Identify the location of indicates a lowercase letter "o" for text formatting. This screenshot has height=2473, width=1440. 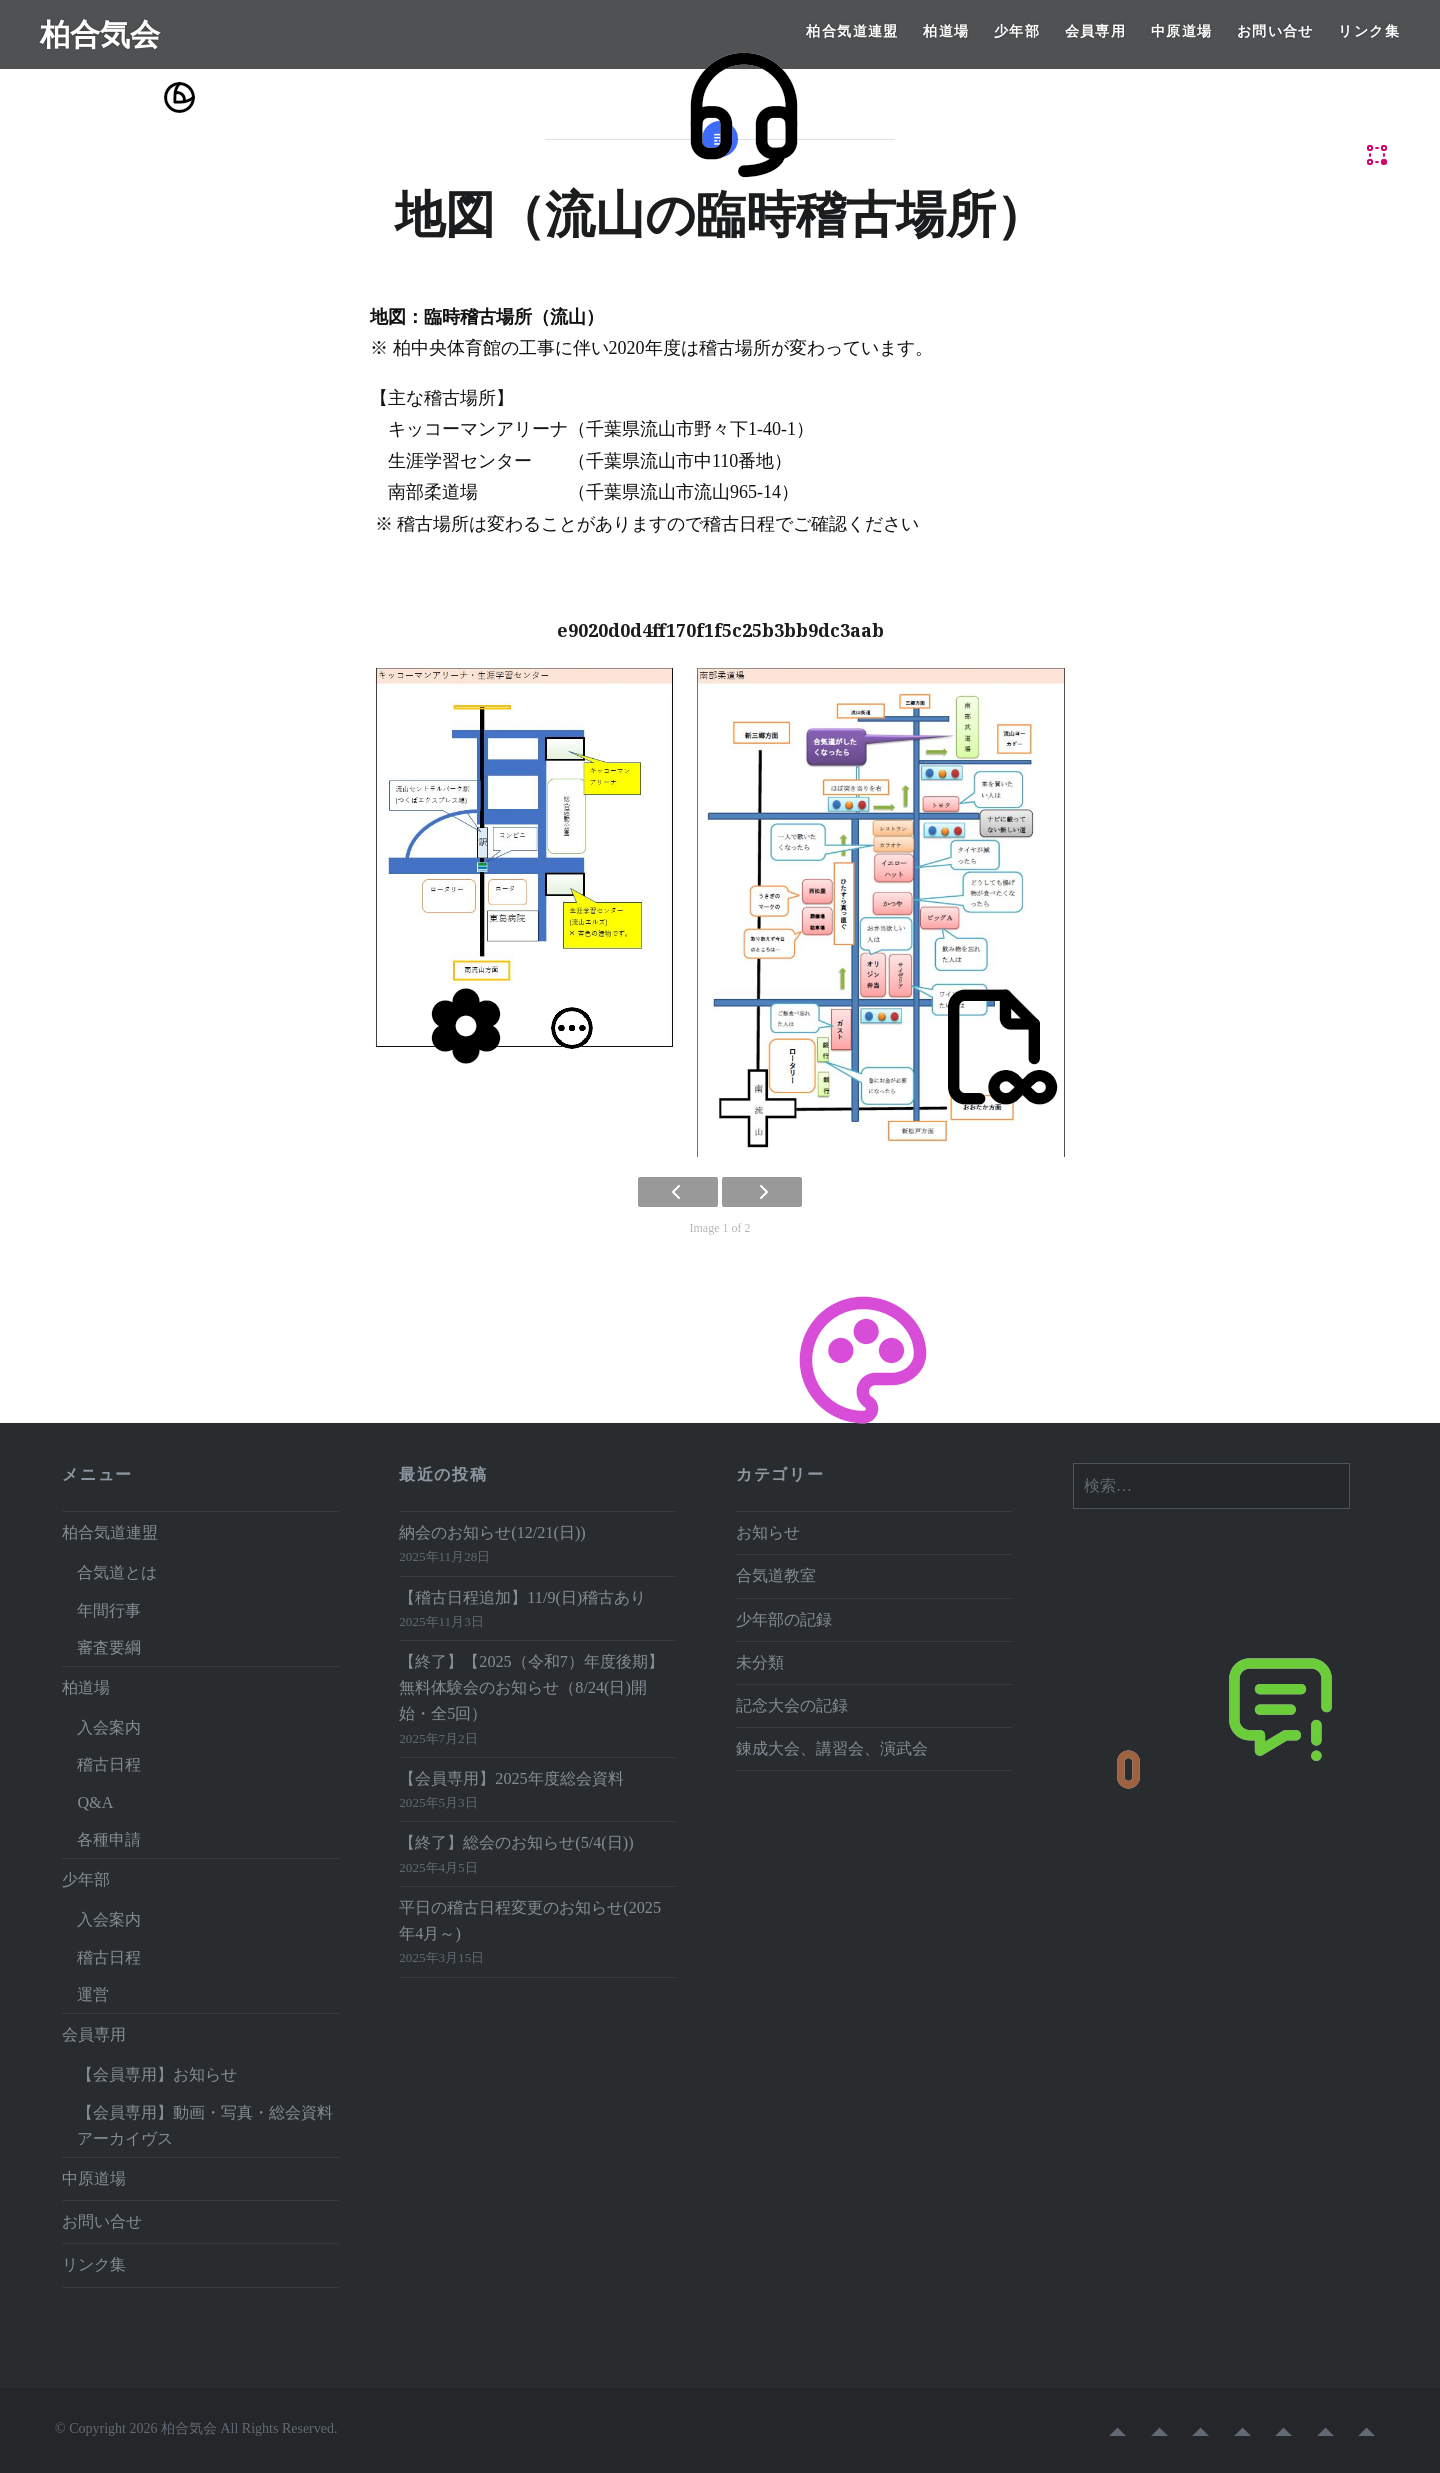
(1128, 1769).